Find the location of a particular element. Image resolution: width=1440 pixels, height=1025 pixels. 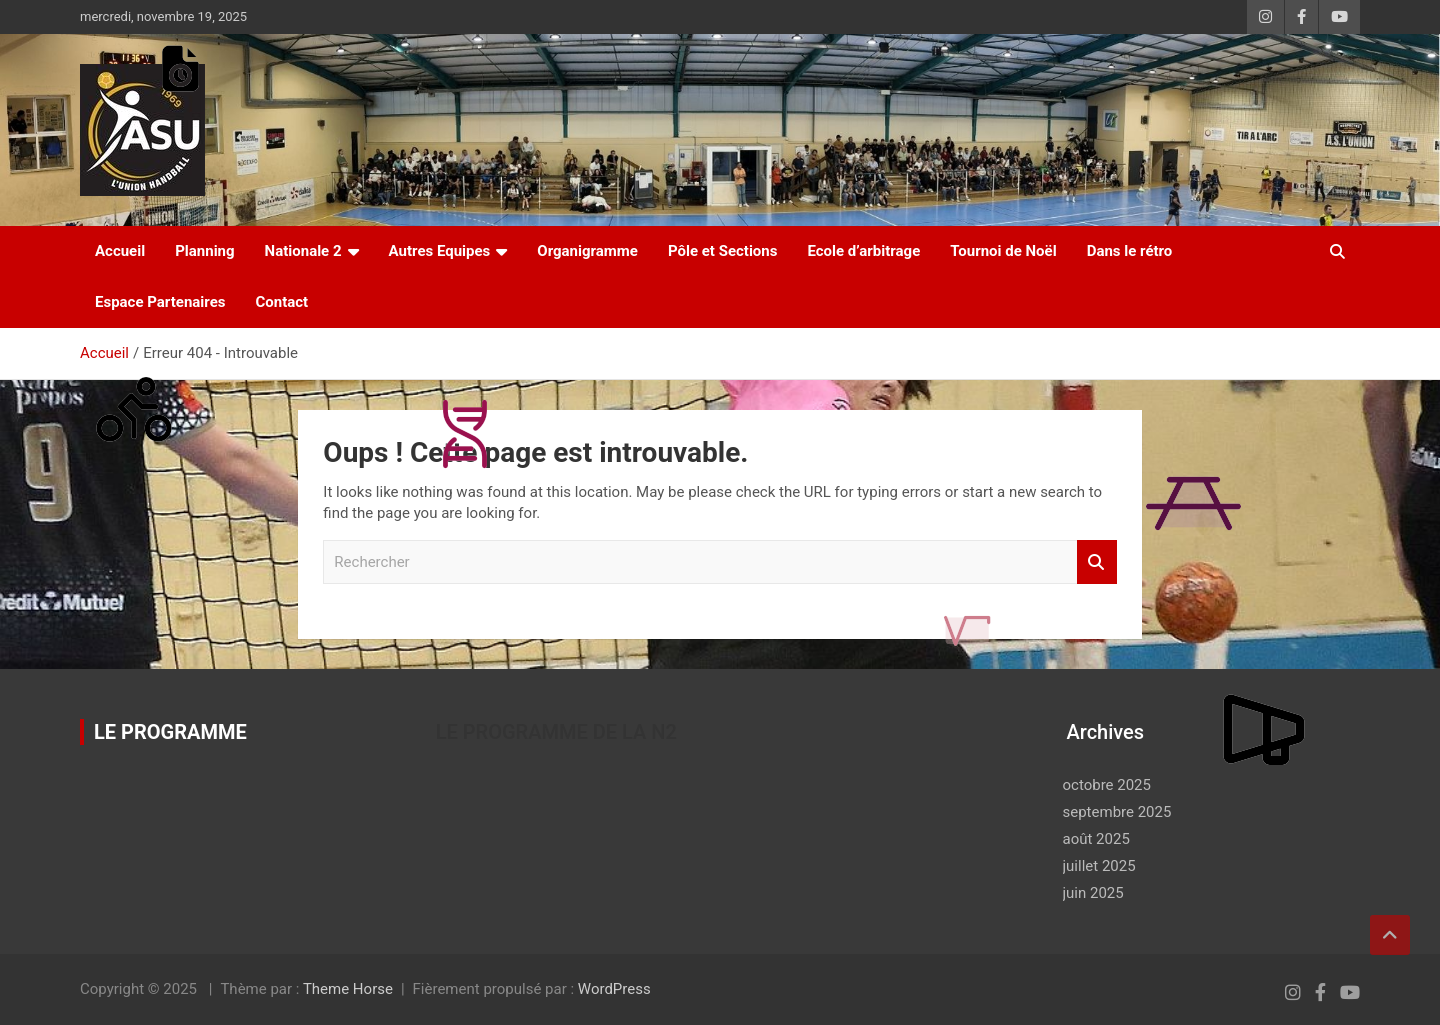

make an announcement or broadcast is located at coordinates (1261, 732).